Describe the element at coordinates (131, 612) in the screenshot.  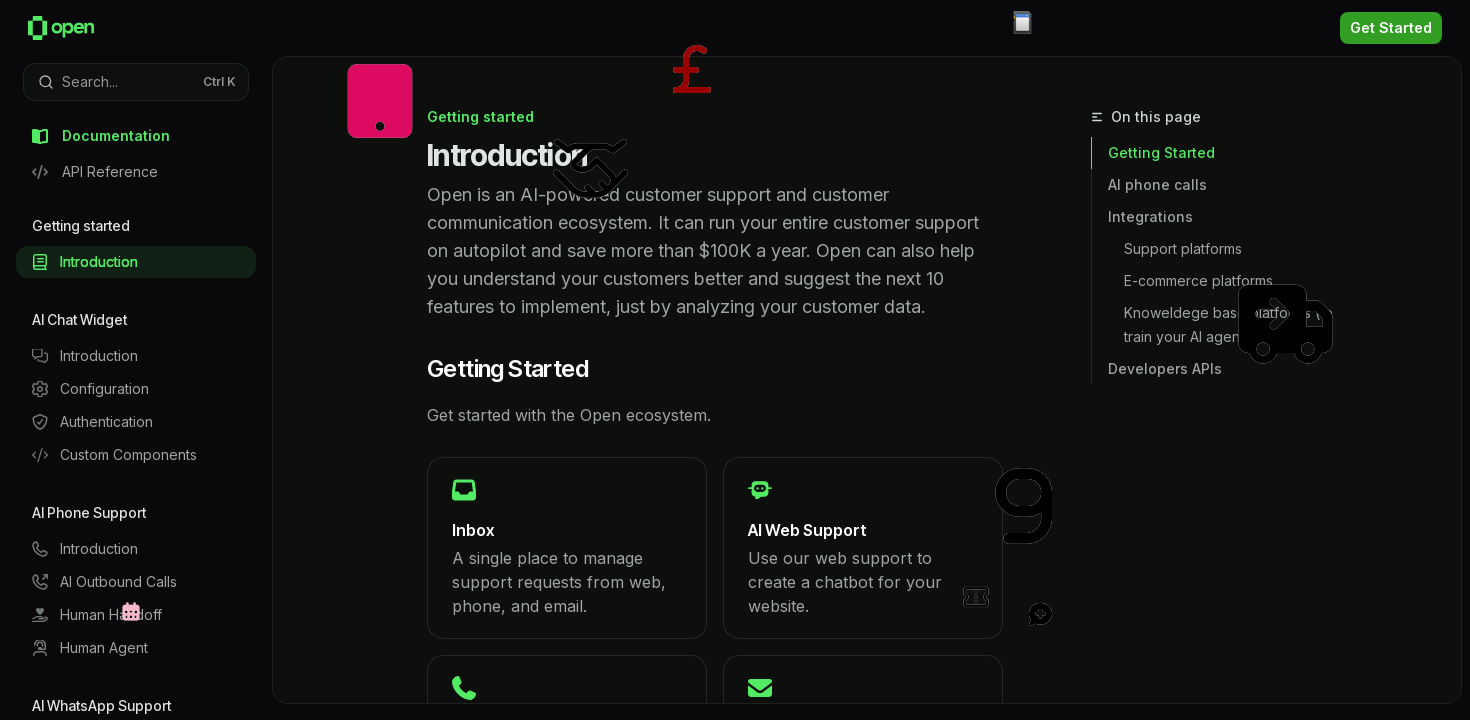
I see `view calendar or schedule` at that location.